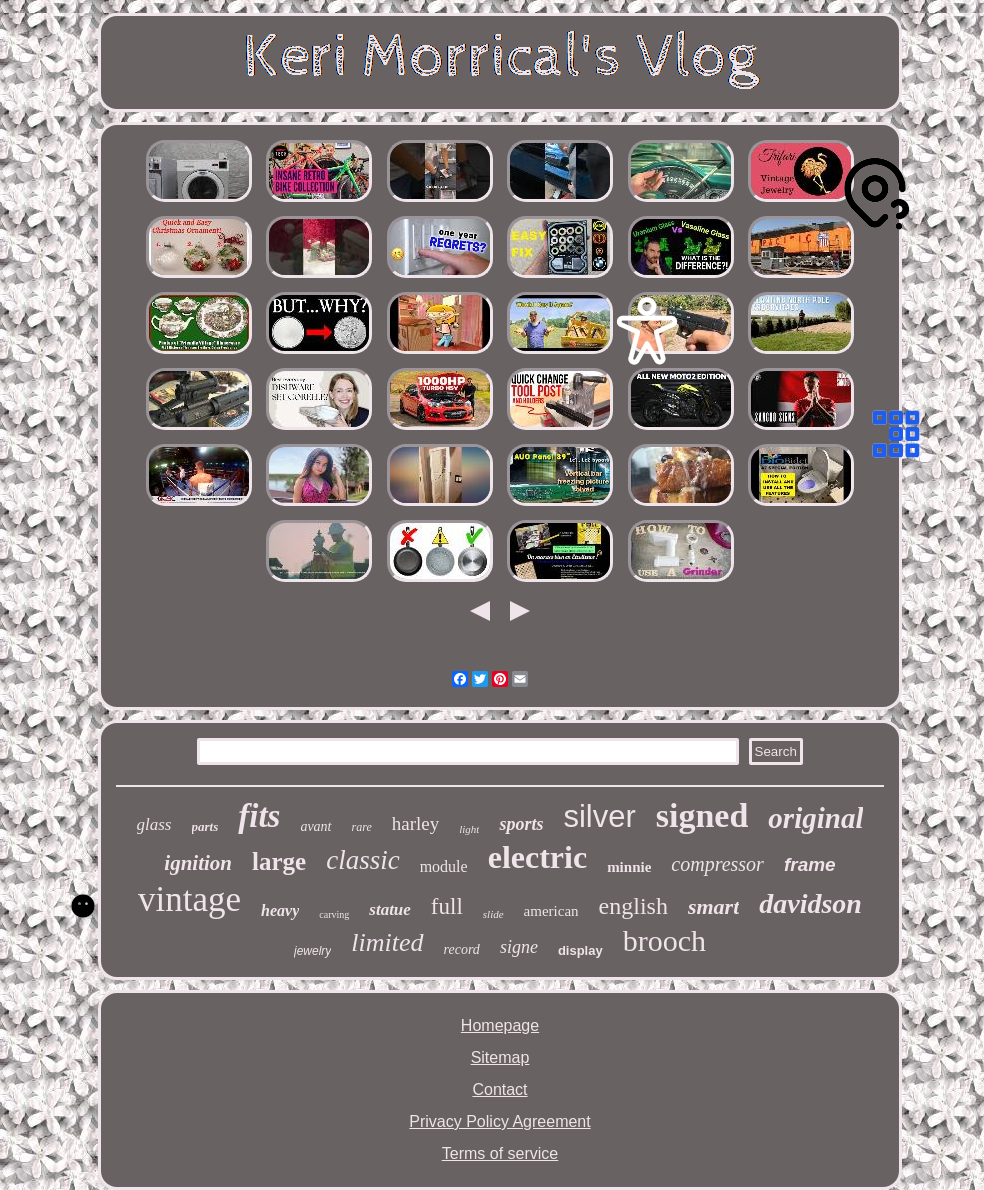 The image size is (984, 1190). Describe the element at coordinates (875, 192) in the screenshot. I see `unknown or unconfirmed location` at that location.